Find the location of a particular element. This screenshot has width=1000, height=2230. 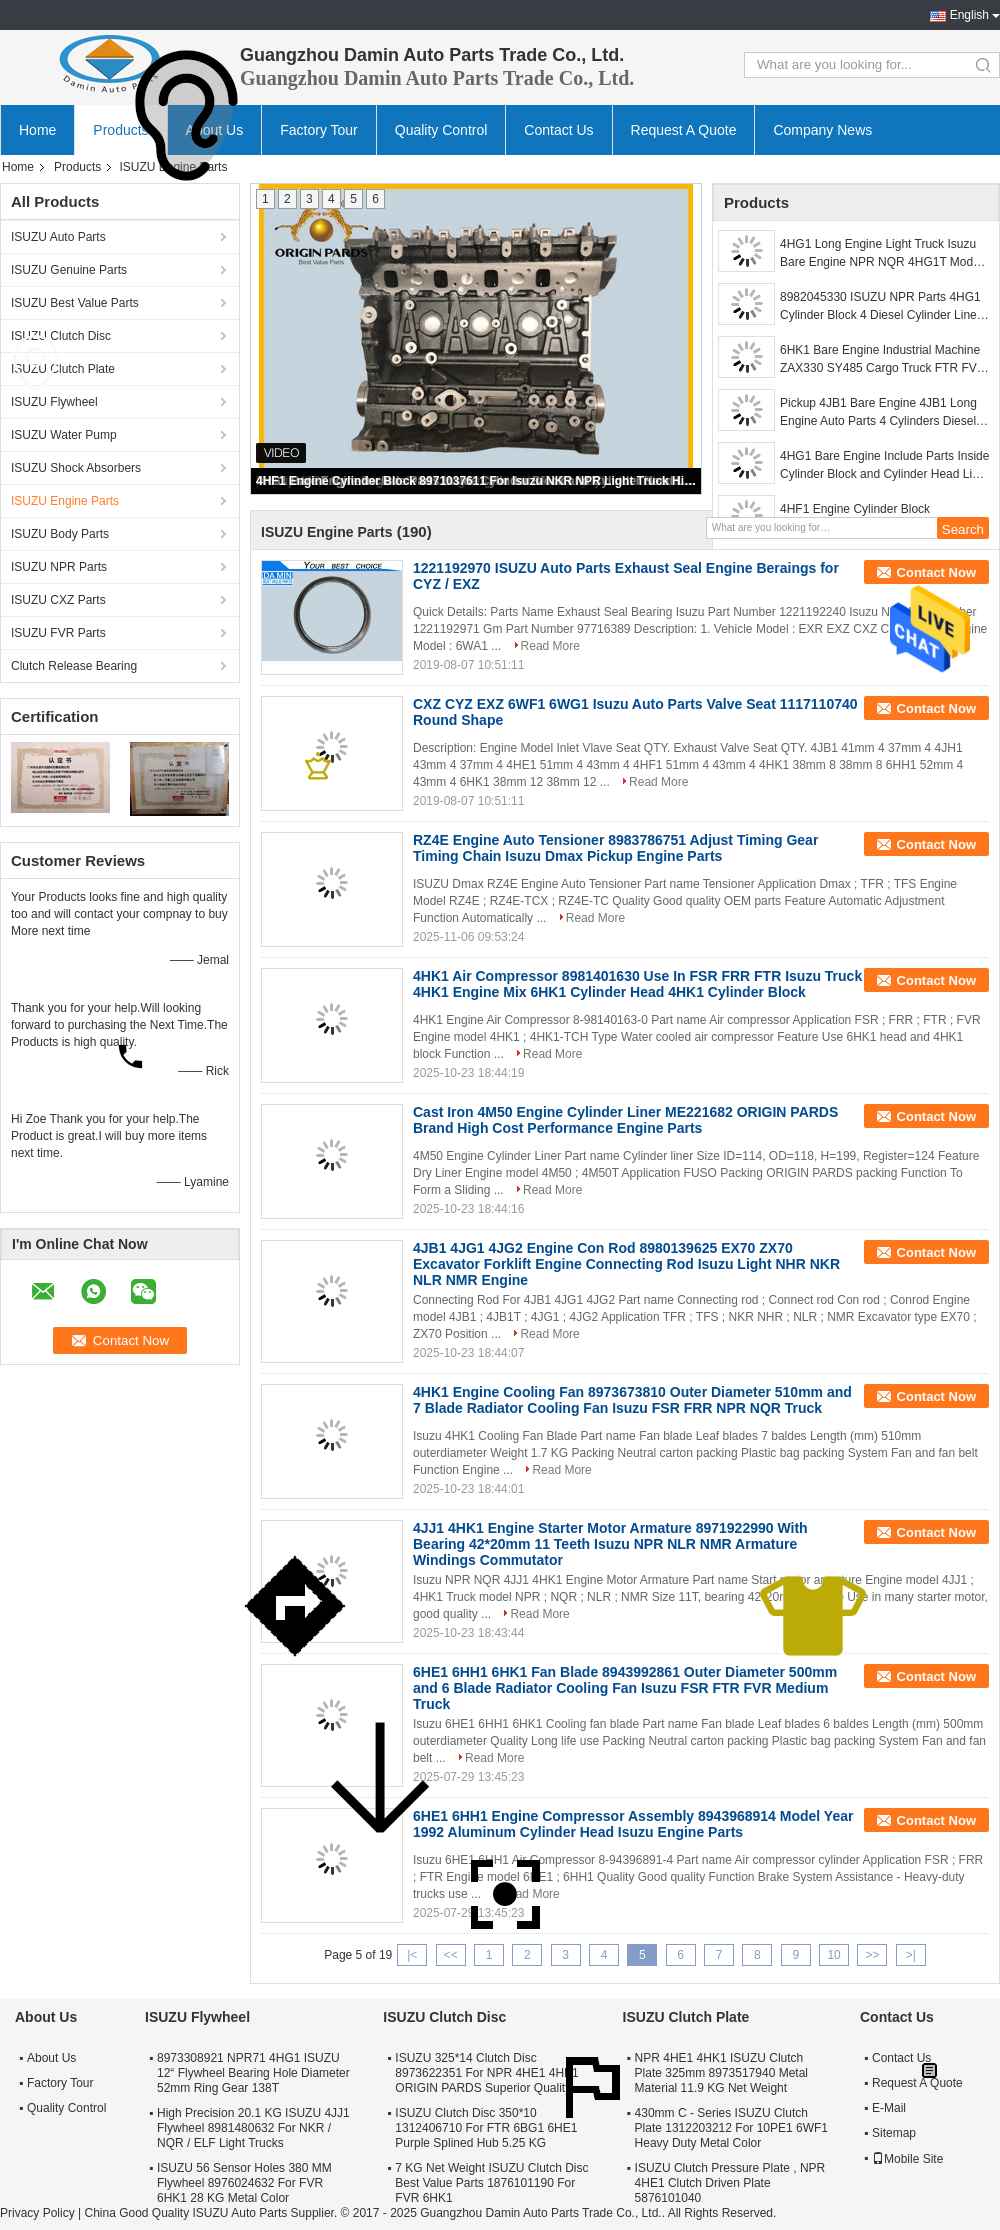

flag or bookmark an item for later is located at coordinates (591, 2086).